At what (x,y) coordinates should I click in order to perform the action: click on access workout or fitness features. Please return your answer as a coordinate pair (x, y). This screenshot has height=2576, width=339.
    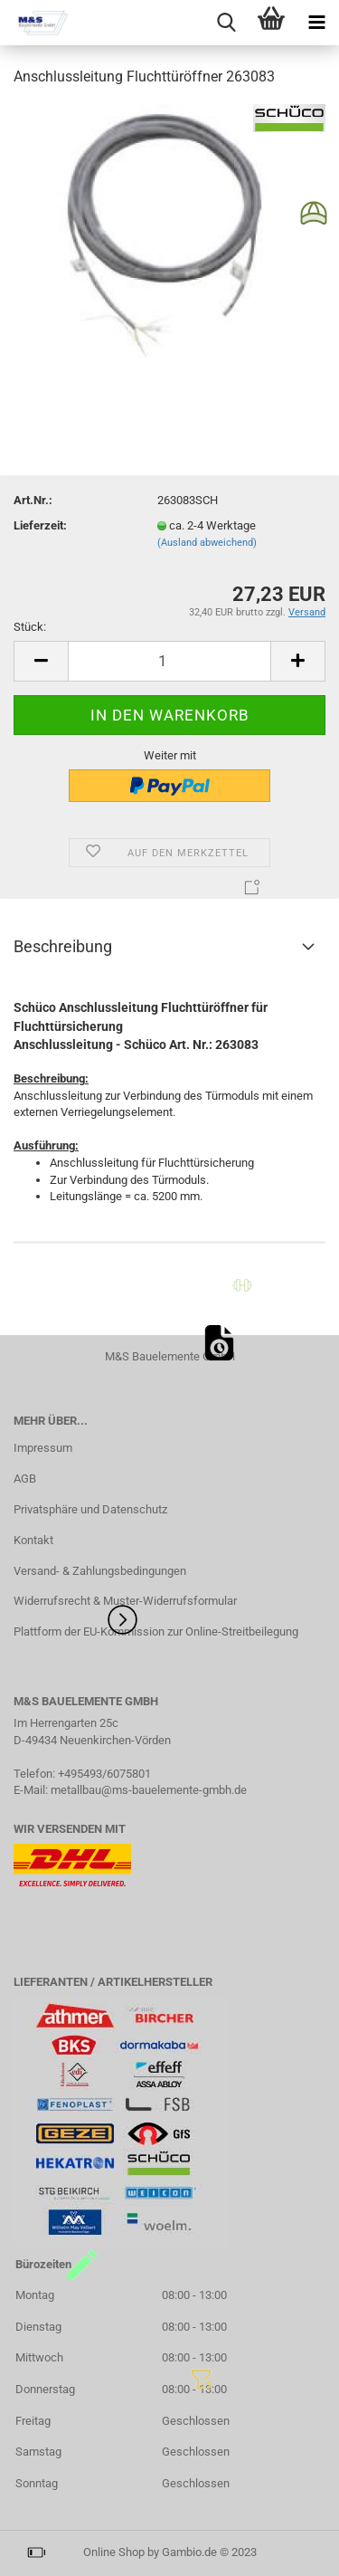
    Looking at the image, I should click on (242, 1285).